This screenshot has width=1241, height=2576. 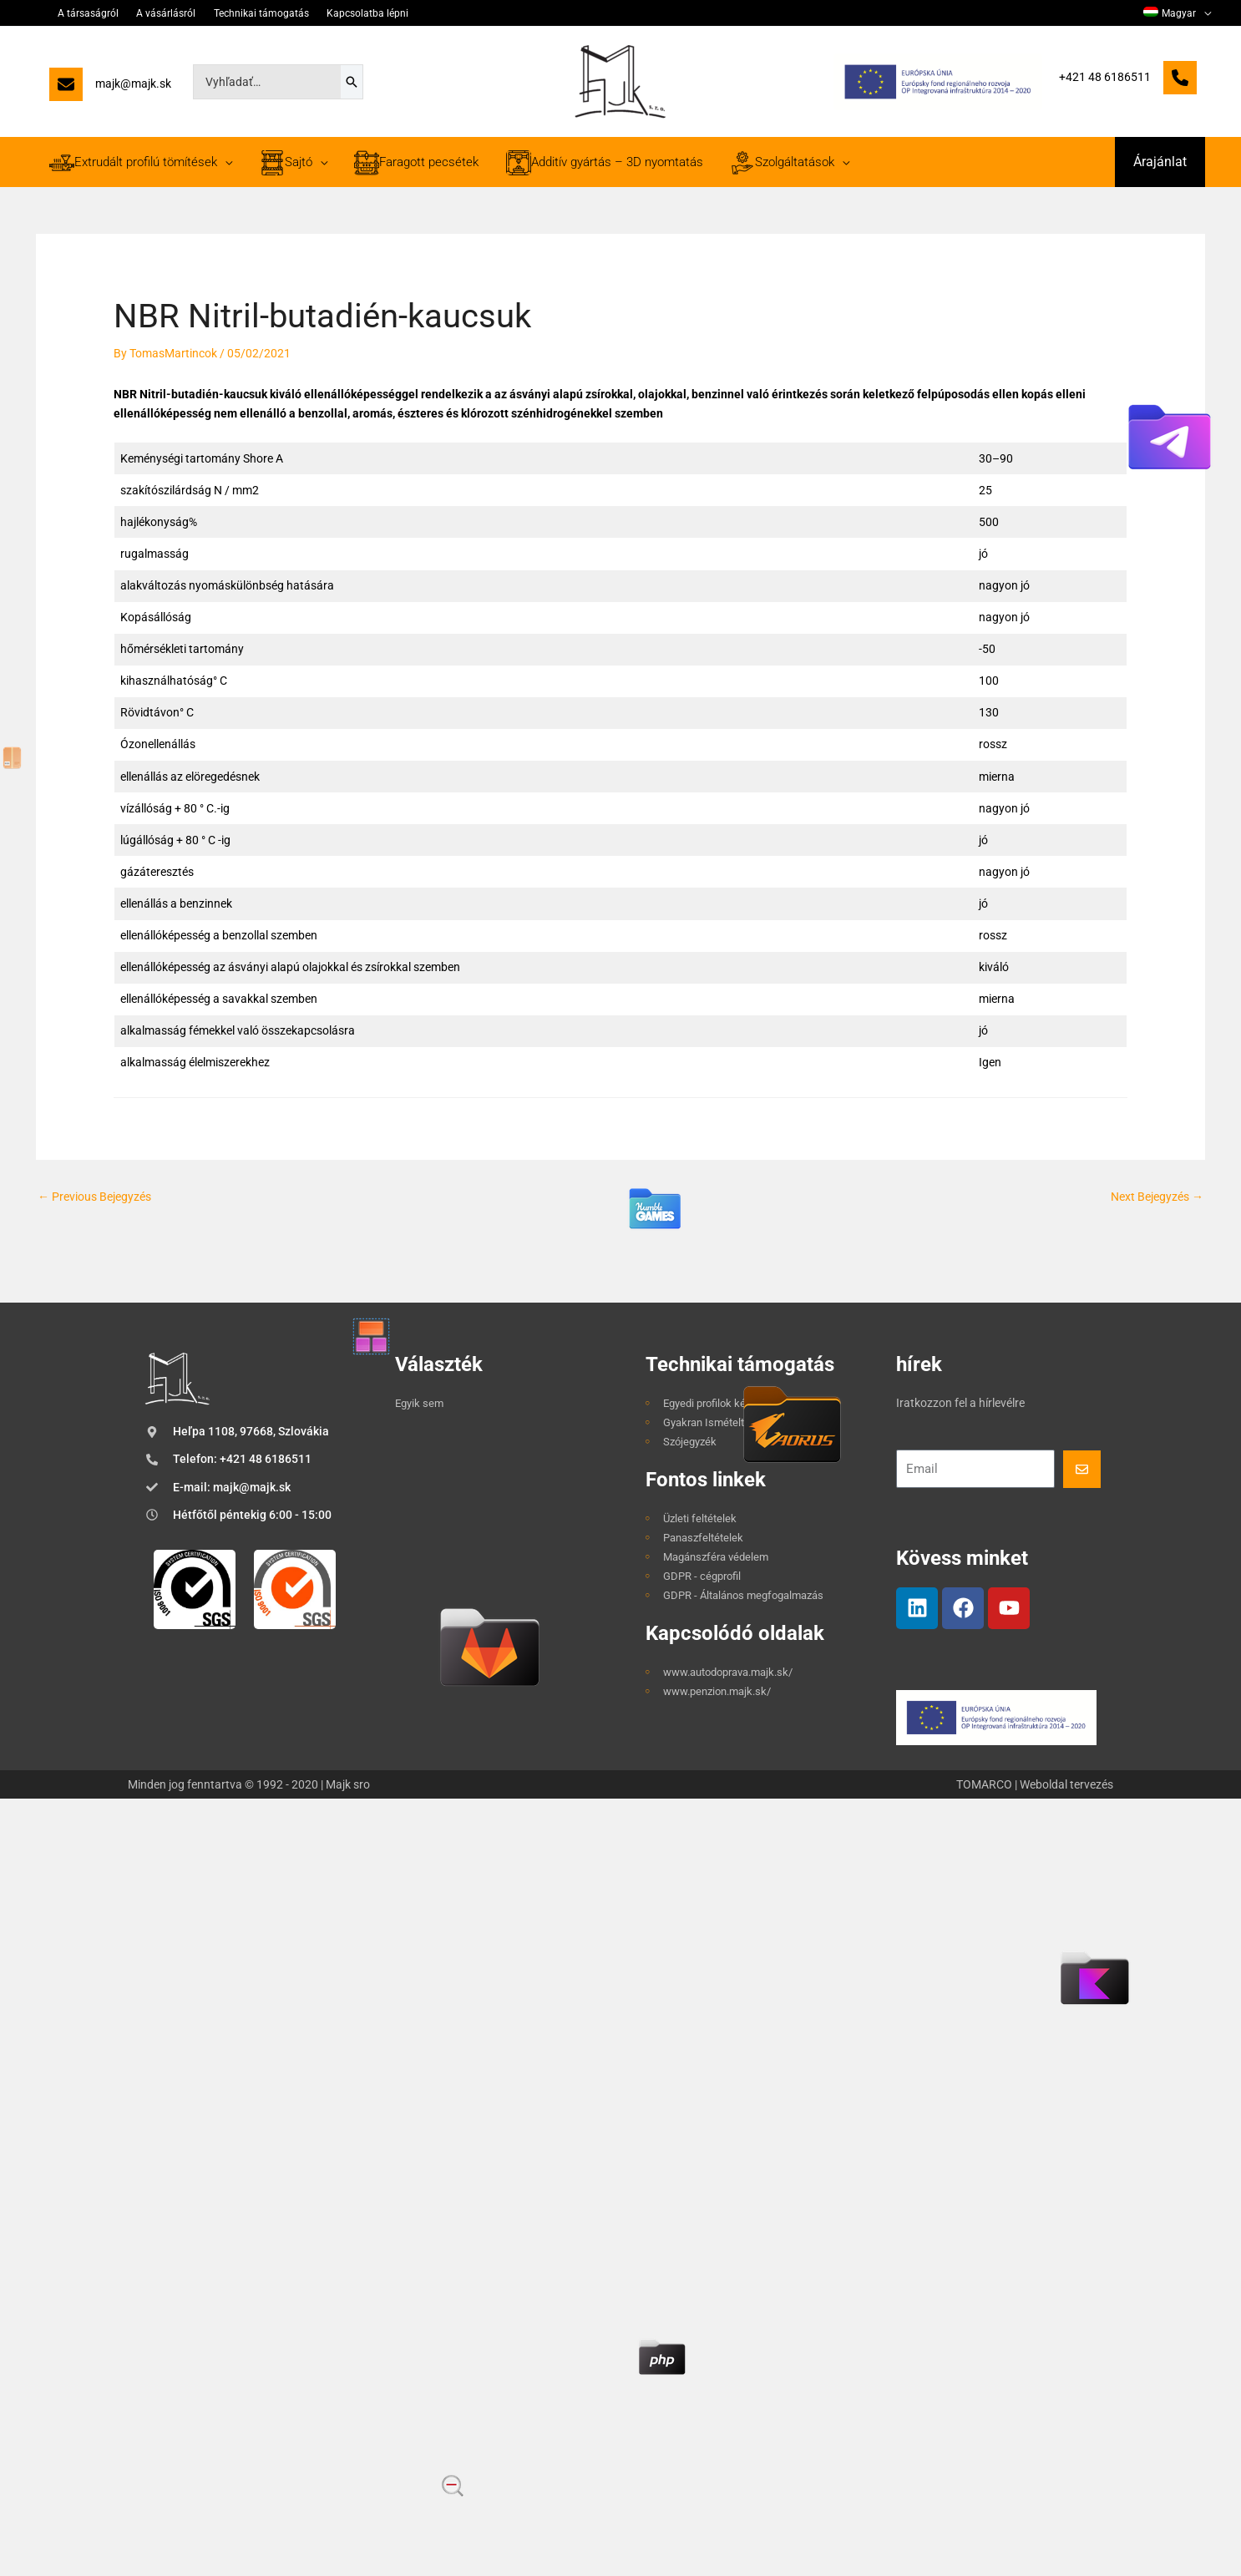 What do you see at coordinates (661, 2357) in the screenshot?
I see `folder containing php files` at bounding box center [661, 2357].